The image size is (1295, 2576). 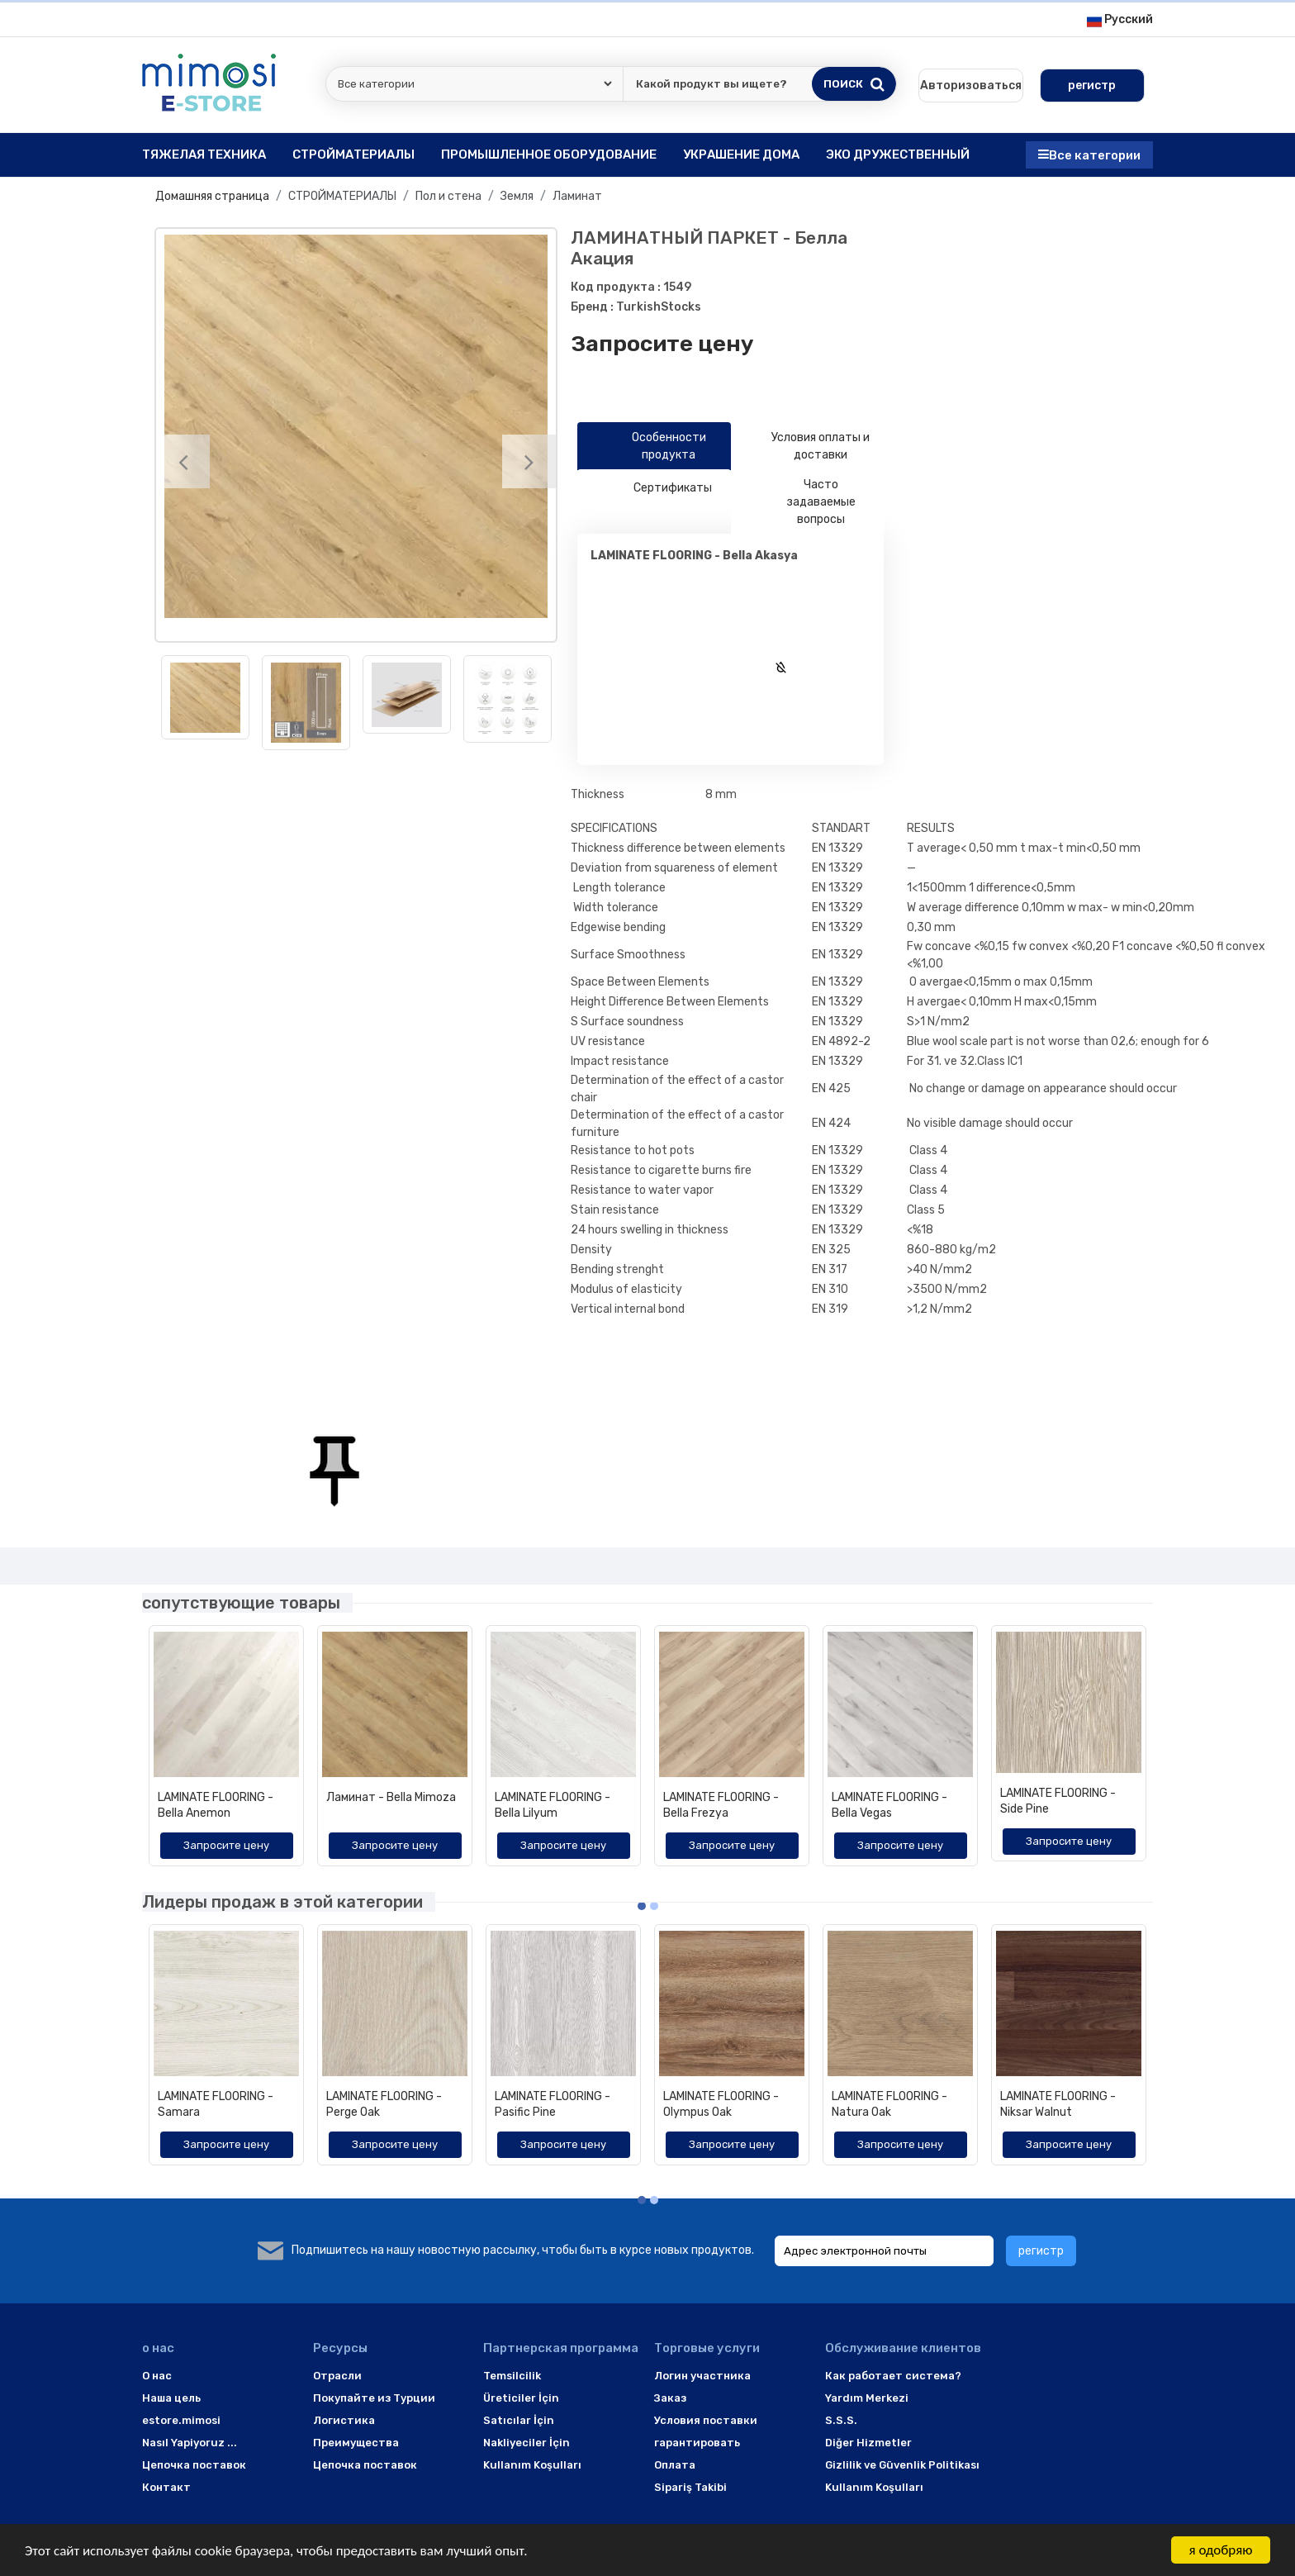 I want to click on reset or clear text color formatting, so click(x=780, y=667).